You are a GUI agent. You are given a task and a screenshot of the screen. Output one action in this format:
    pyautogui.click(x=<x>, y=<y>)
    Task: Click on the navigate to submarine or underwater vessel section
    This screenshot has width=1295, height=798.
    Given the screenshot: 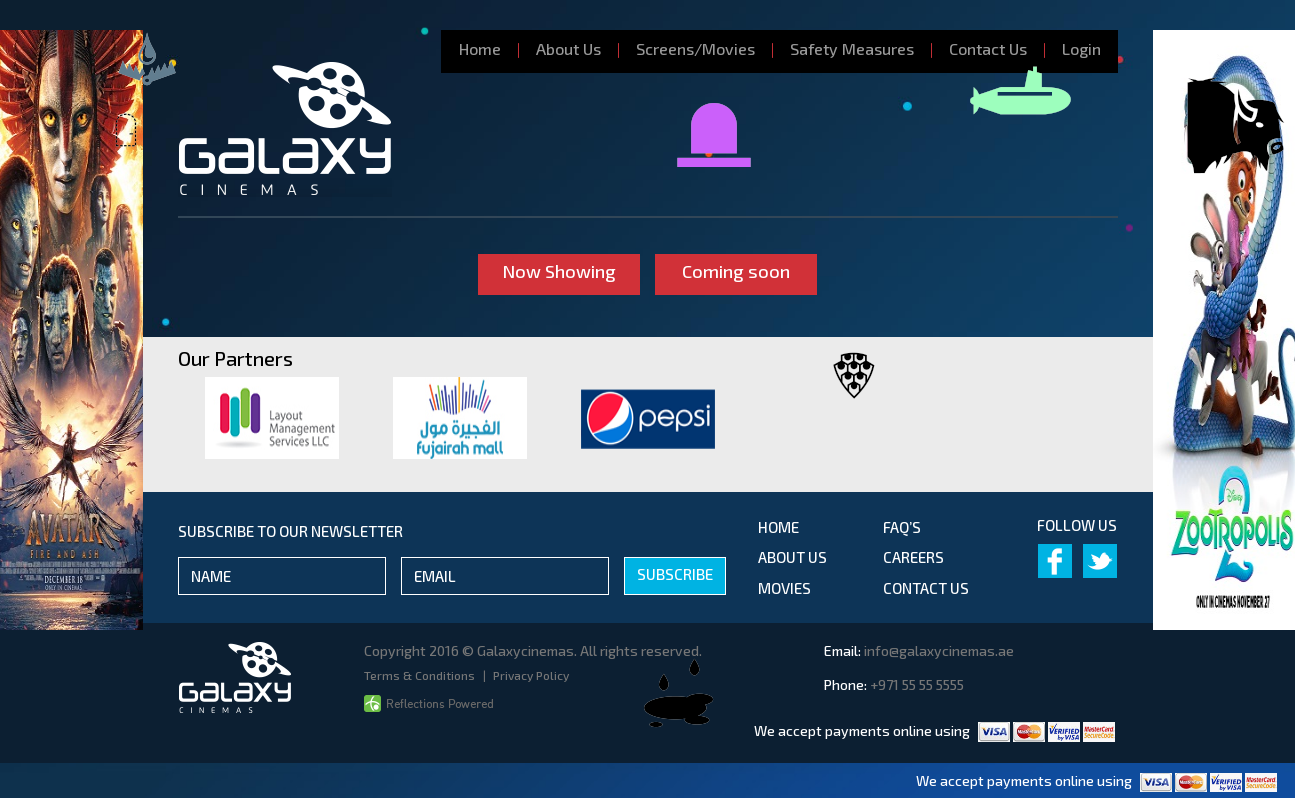 What is the action you would take?
    pyautogui.click(x=1020, y=90)
    